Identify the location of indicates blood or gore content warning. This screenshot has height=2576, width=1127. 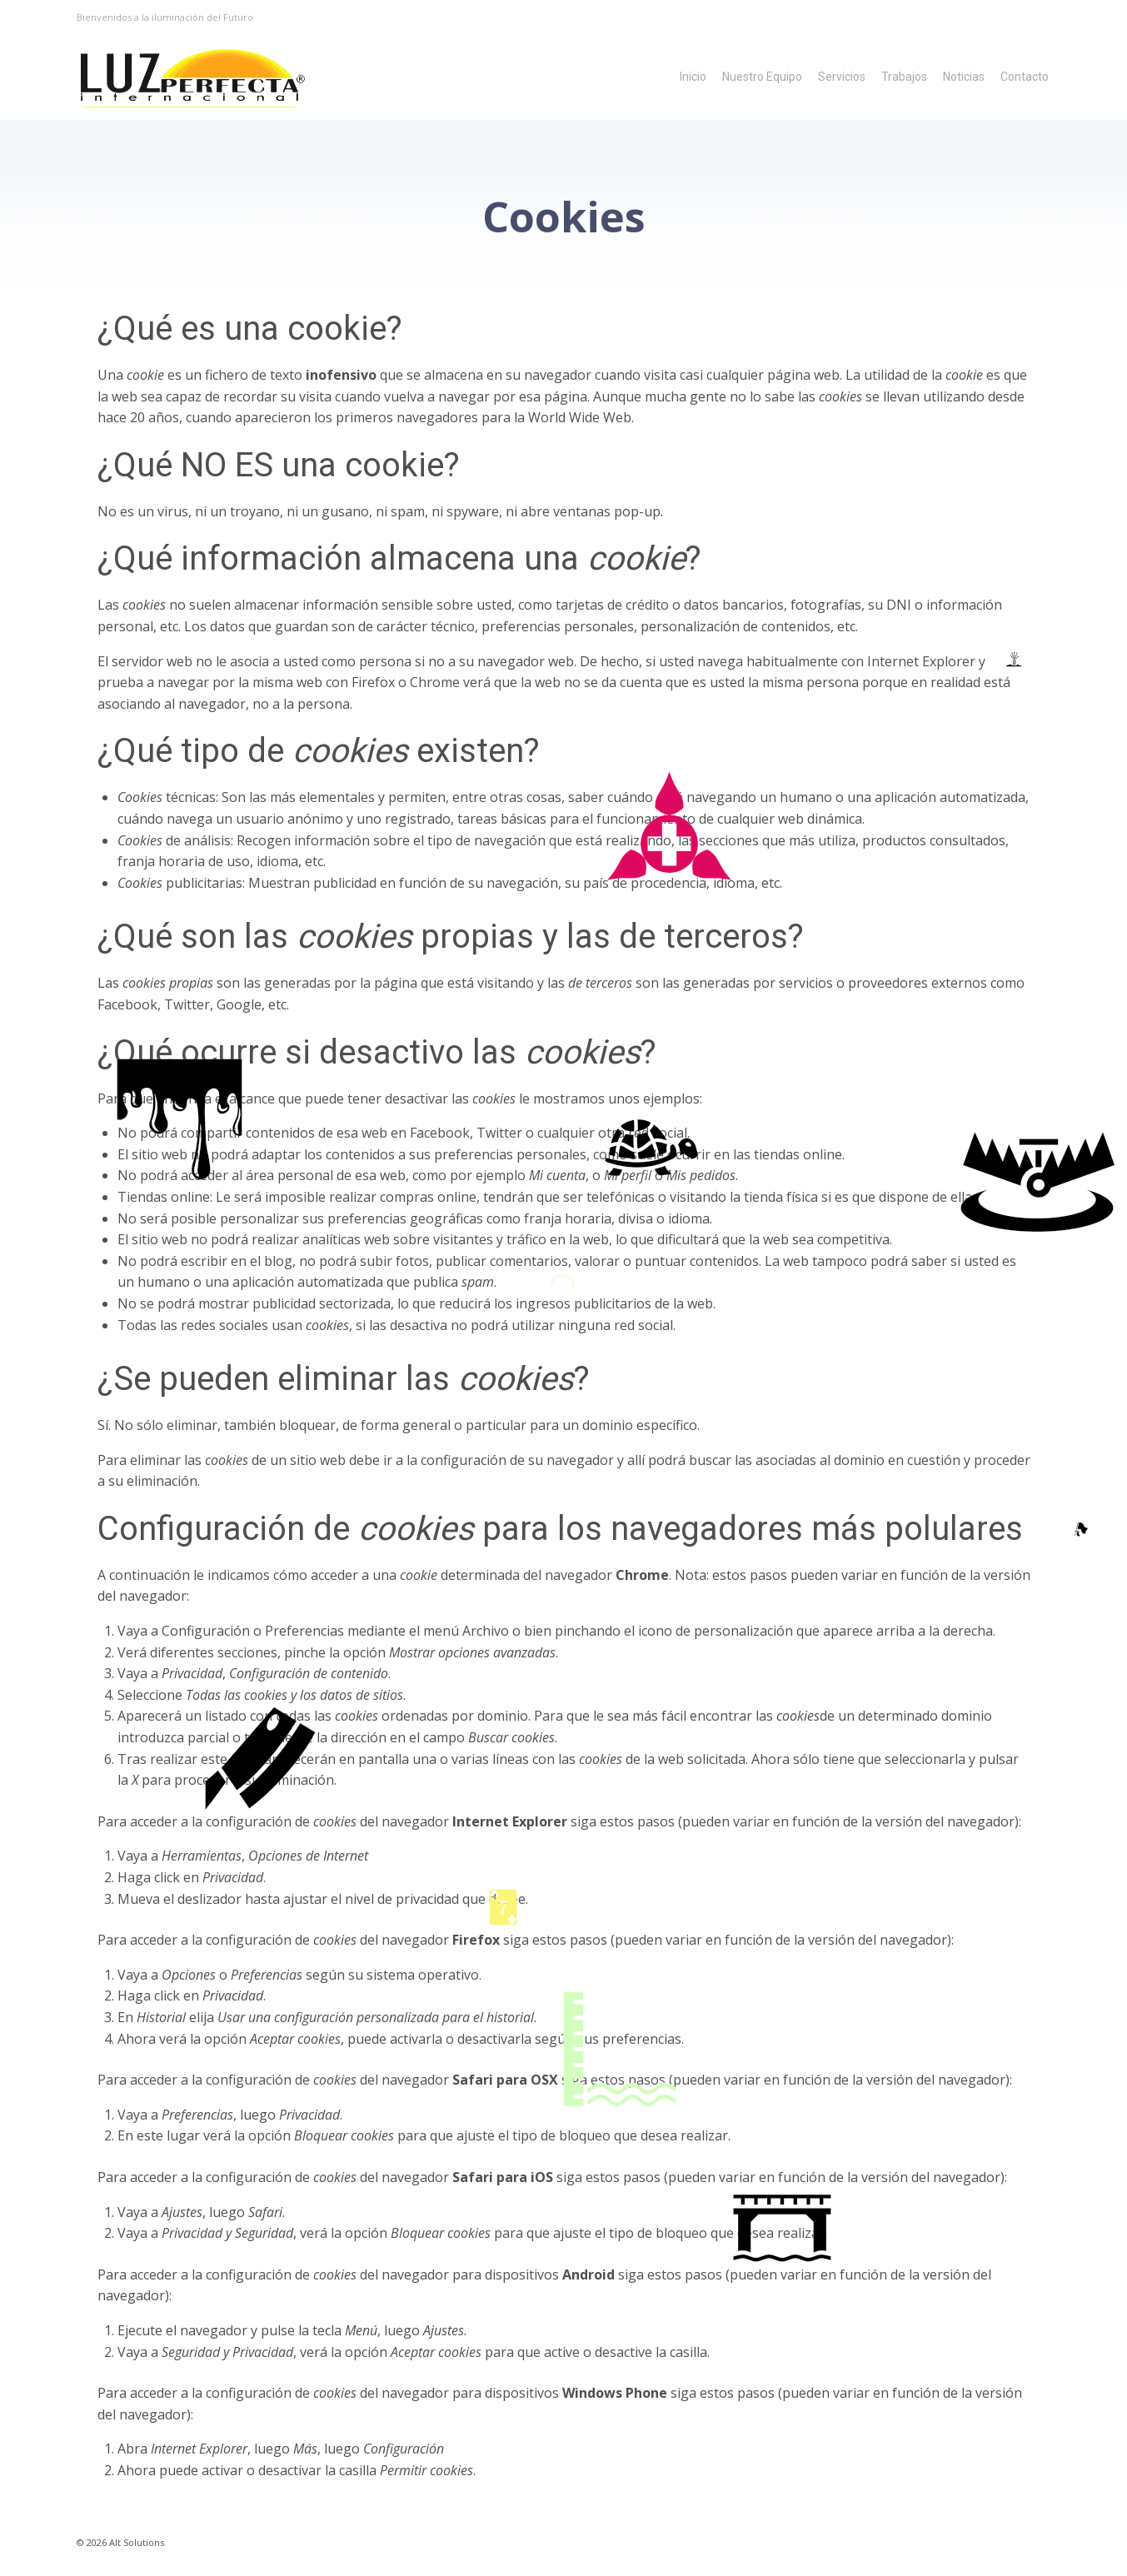
(179, 1121).